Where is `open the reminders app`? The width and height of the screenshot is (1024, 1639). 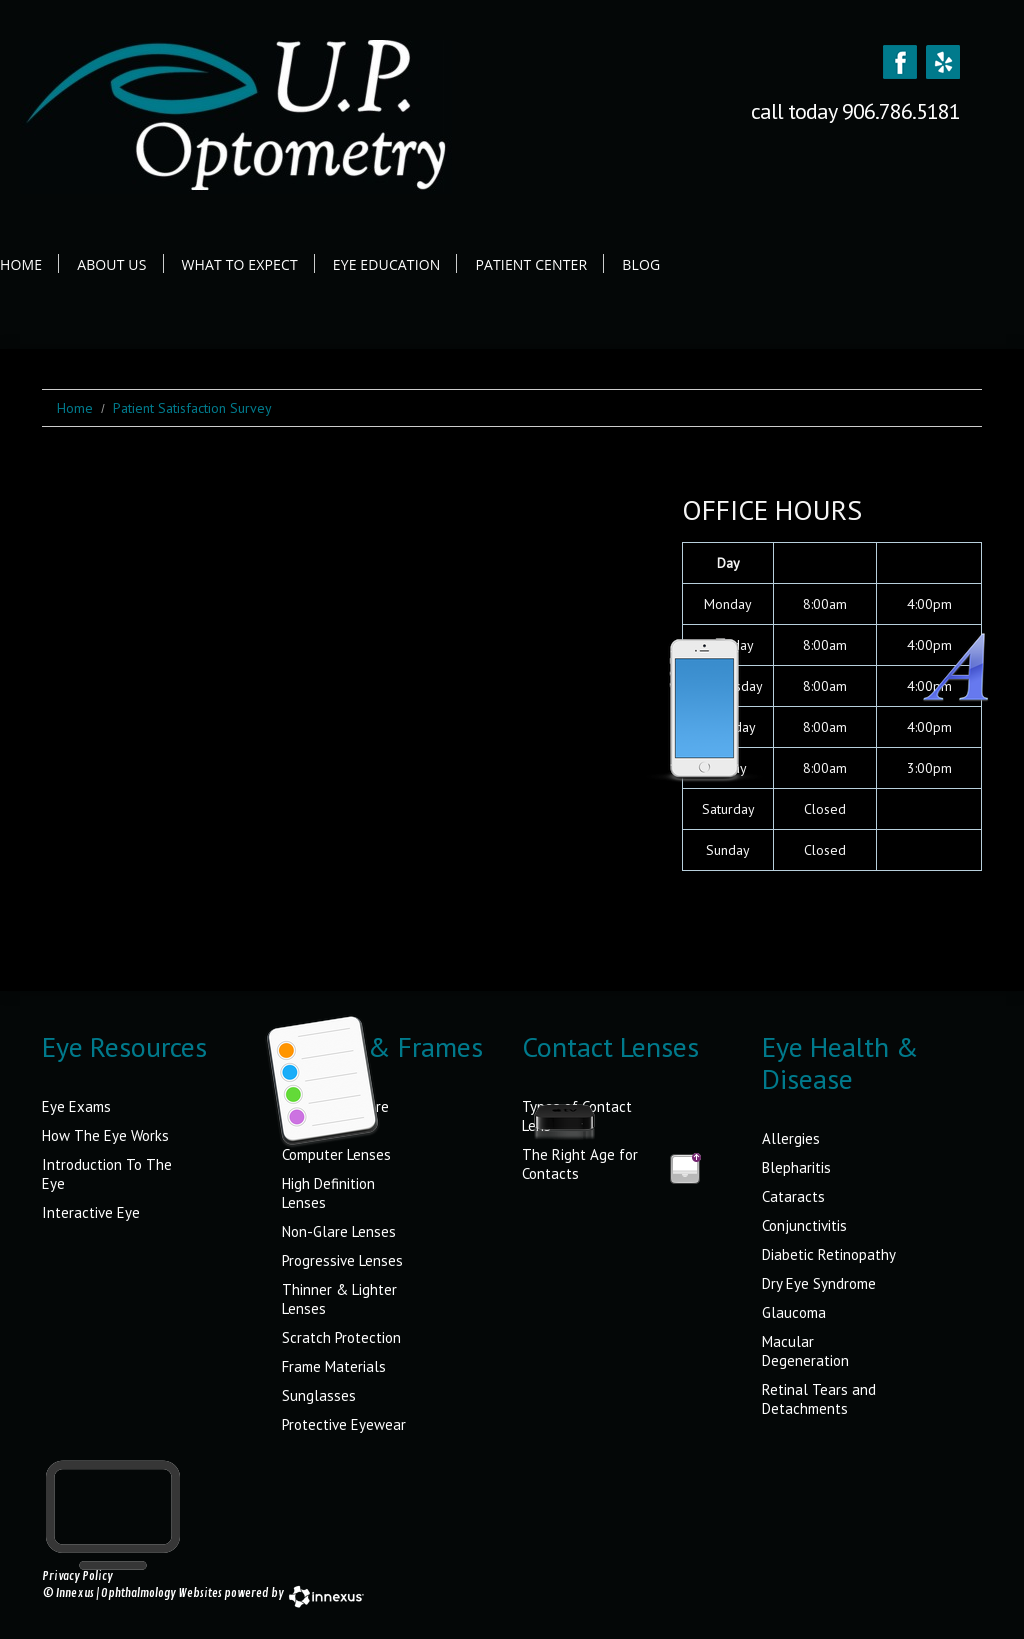
open the reminders app is located at coordinates (321, 1081).